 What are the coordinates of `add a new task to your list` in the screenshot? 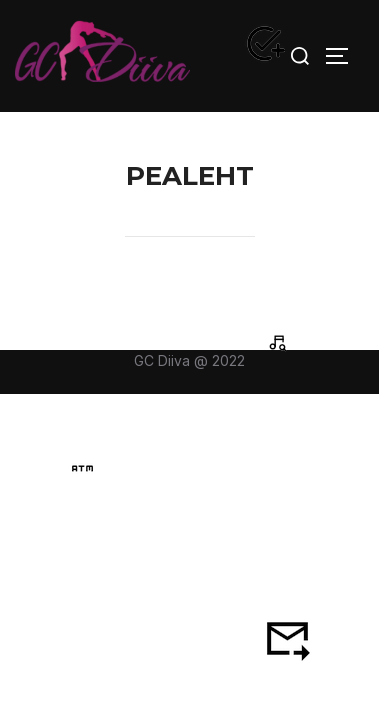 It's located at (264, 43).